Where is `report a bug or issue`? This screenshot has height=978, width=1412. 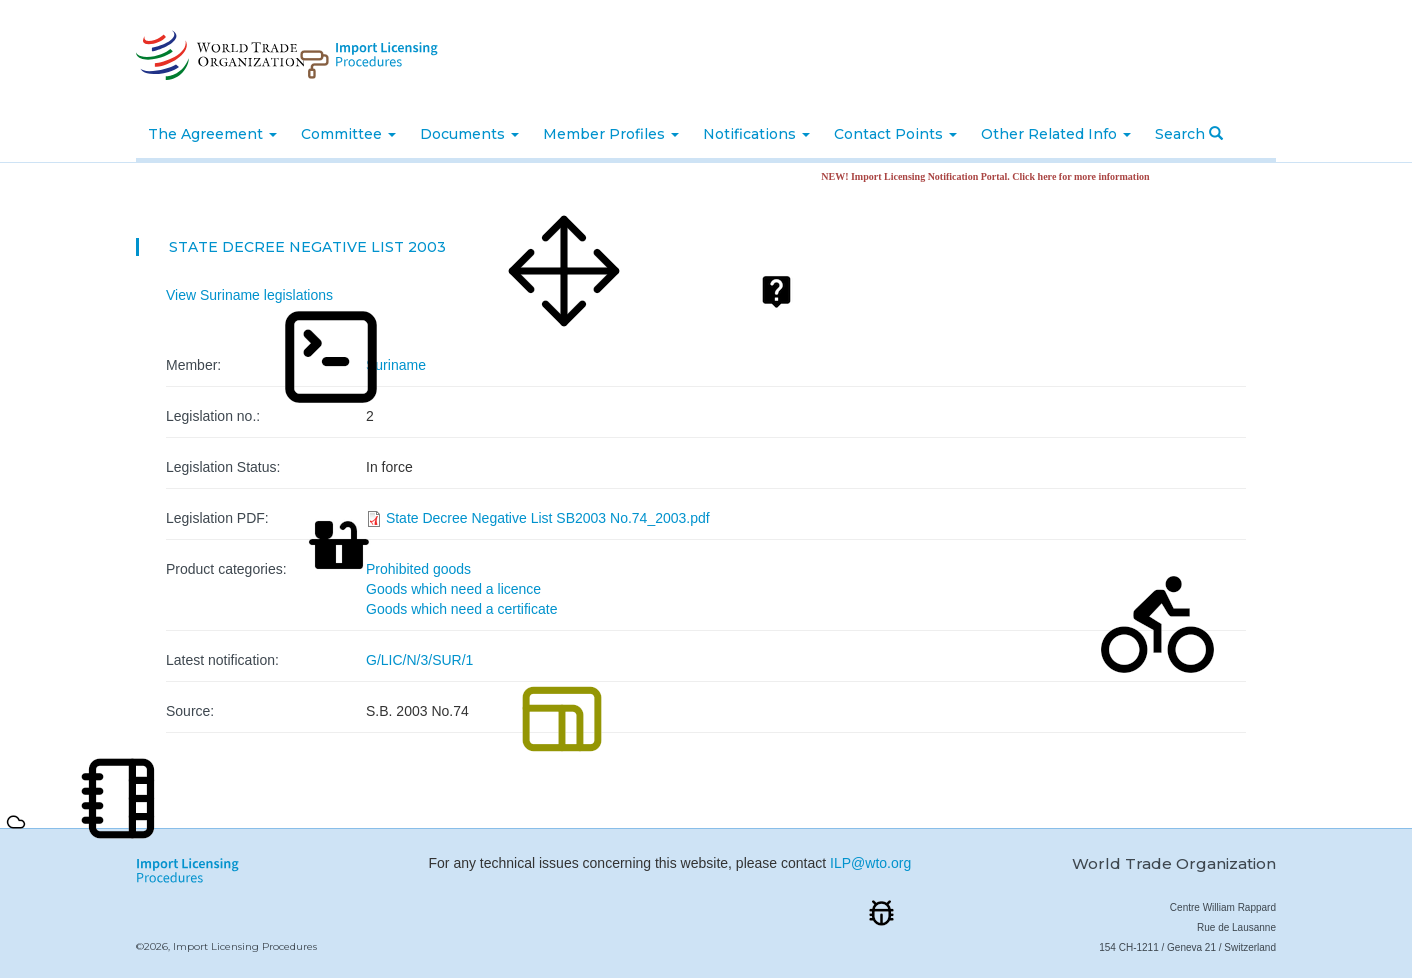 report a bug or issue is located at coordinates (881, 912).